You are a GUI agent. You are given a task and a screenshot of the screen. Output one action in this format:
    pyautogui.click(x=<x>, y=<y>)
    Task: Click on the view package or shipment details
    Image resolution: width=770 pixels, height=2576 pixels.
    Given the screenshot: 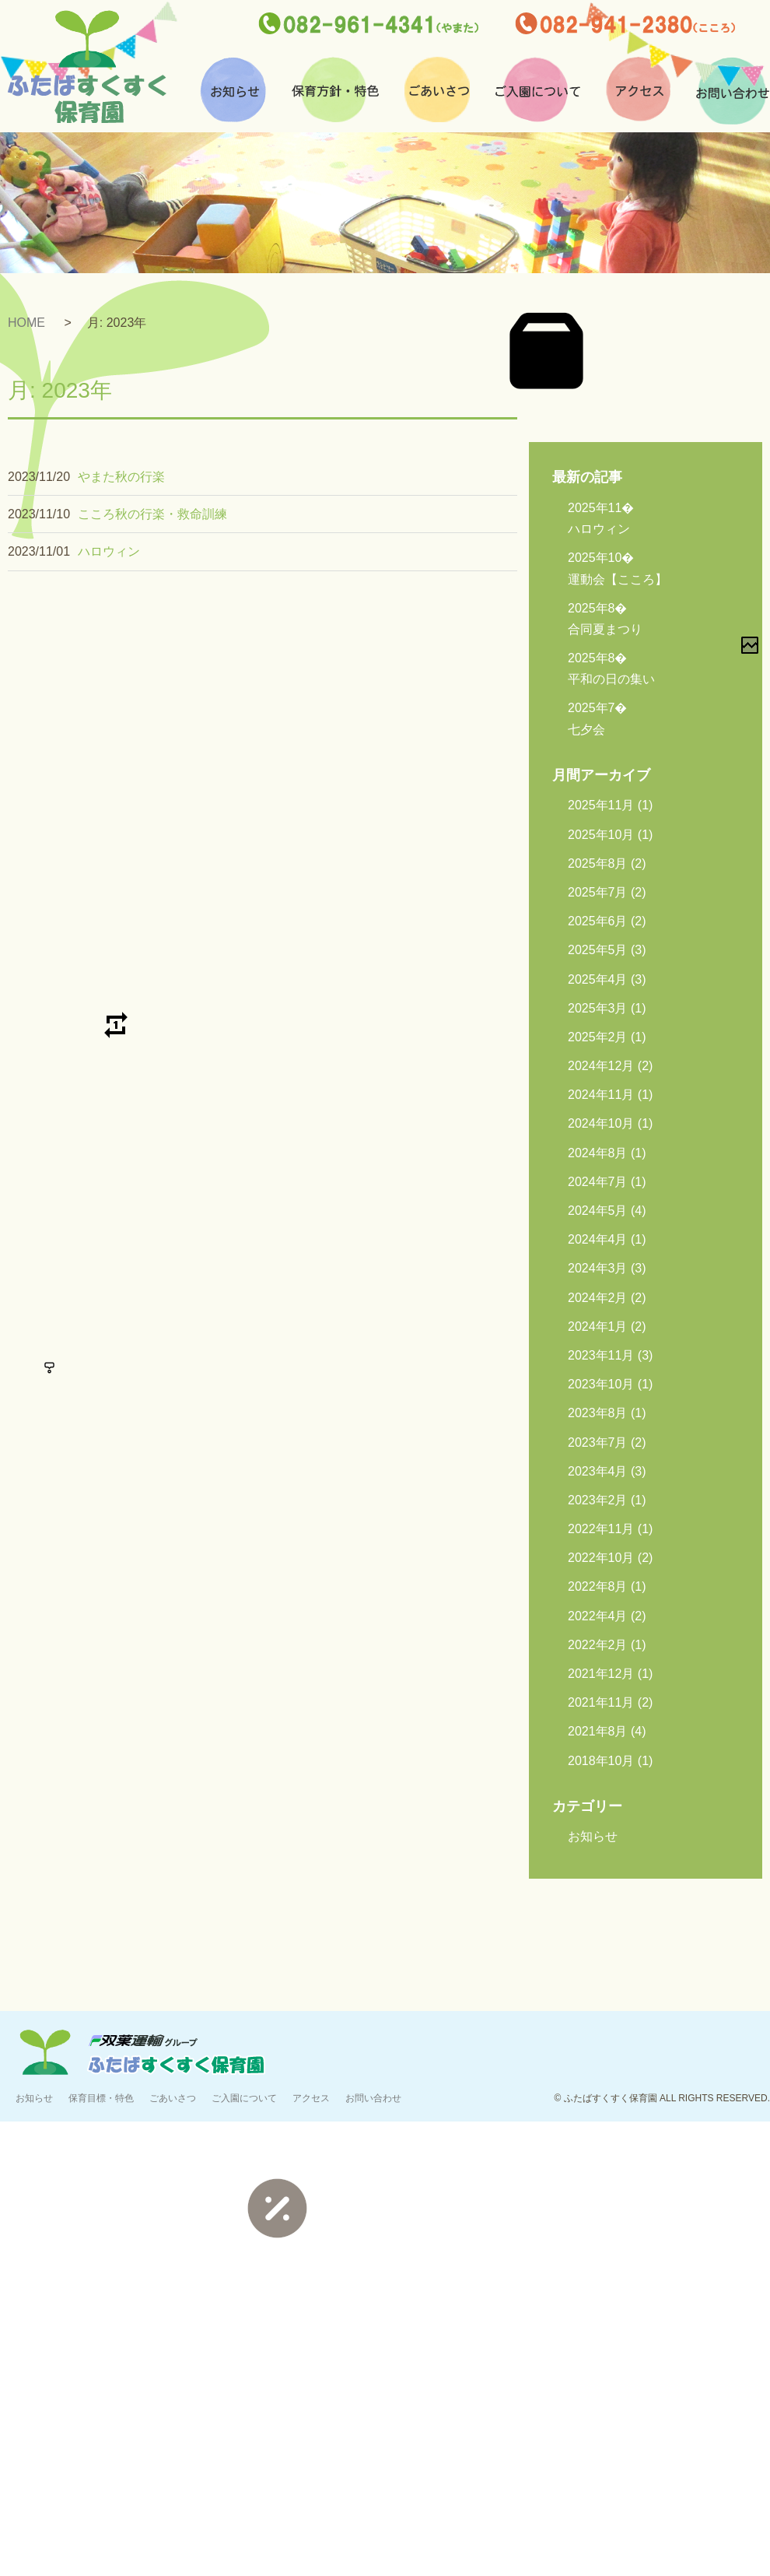 What is the action you would take?
    pyautogui.click(x=546, y=352)
    